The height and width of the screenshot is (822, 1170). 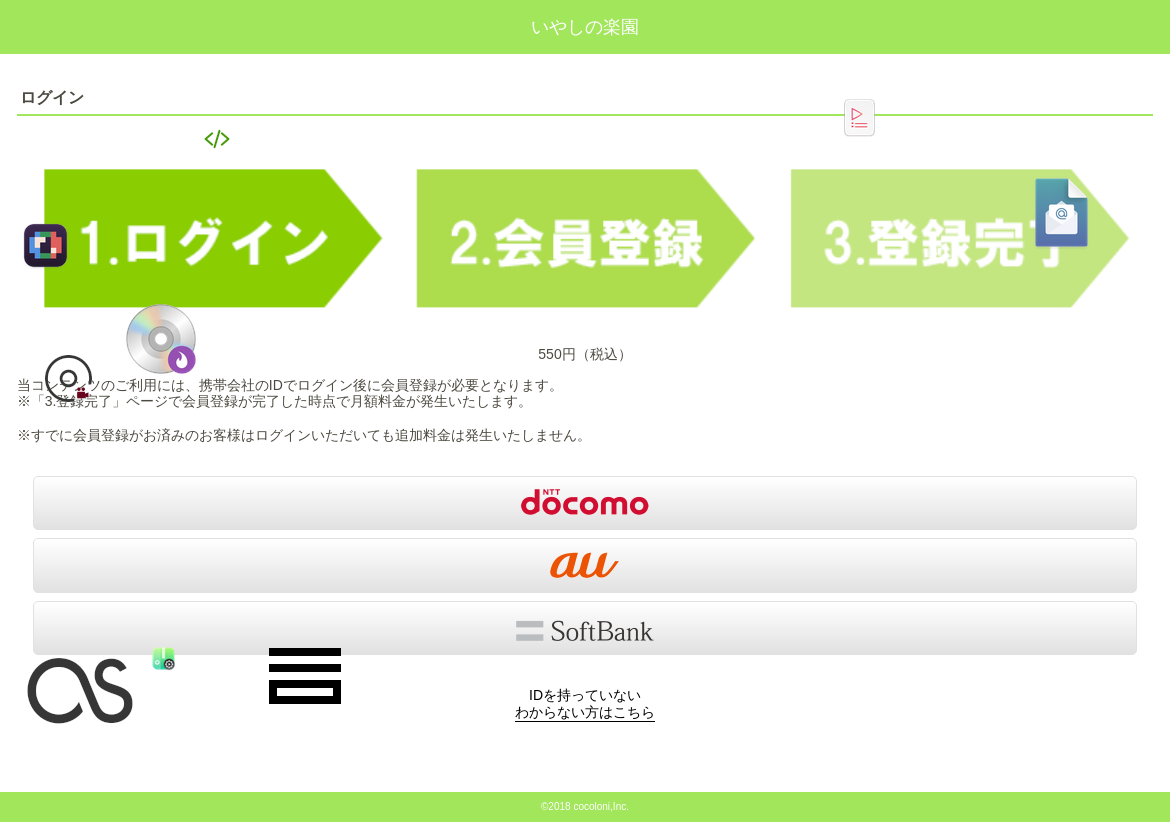 What do you see at coordinates (80, 683) in the screenshot?
I see `connect your last.fm account` at bounding box center [80, 683].